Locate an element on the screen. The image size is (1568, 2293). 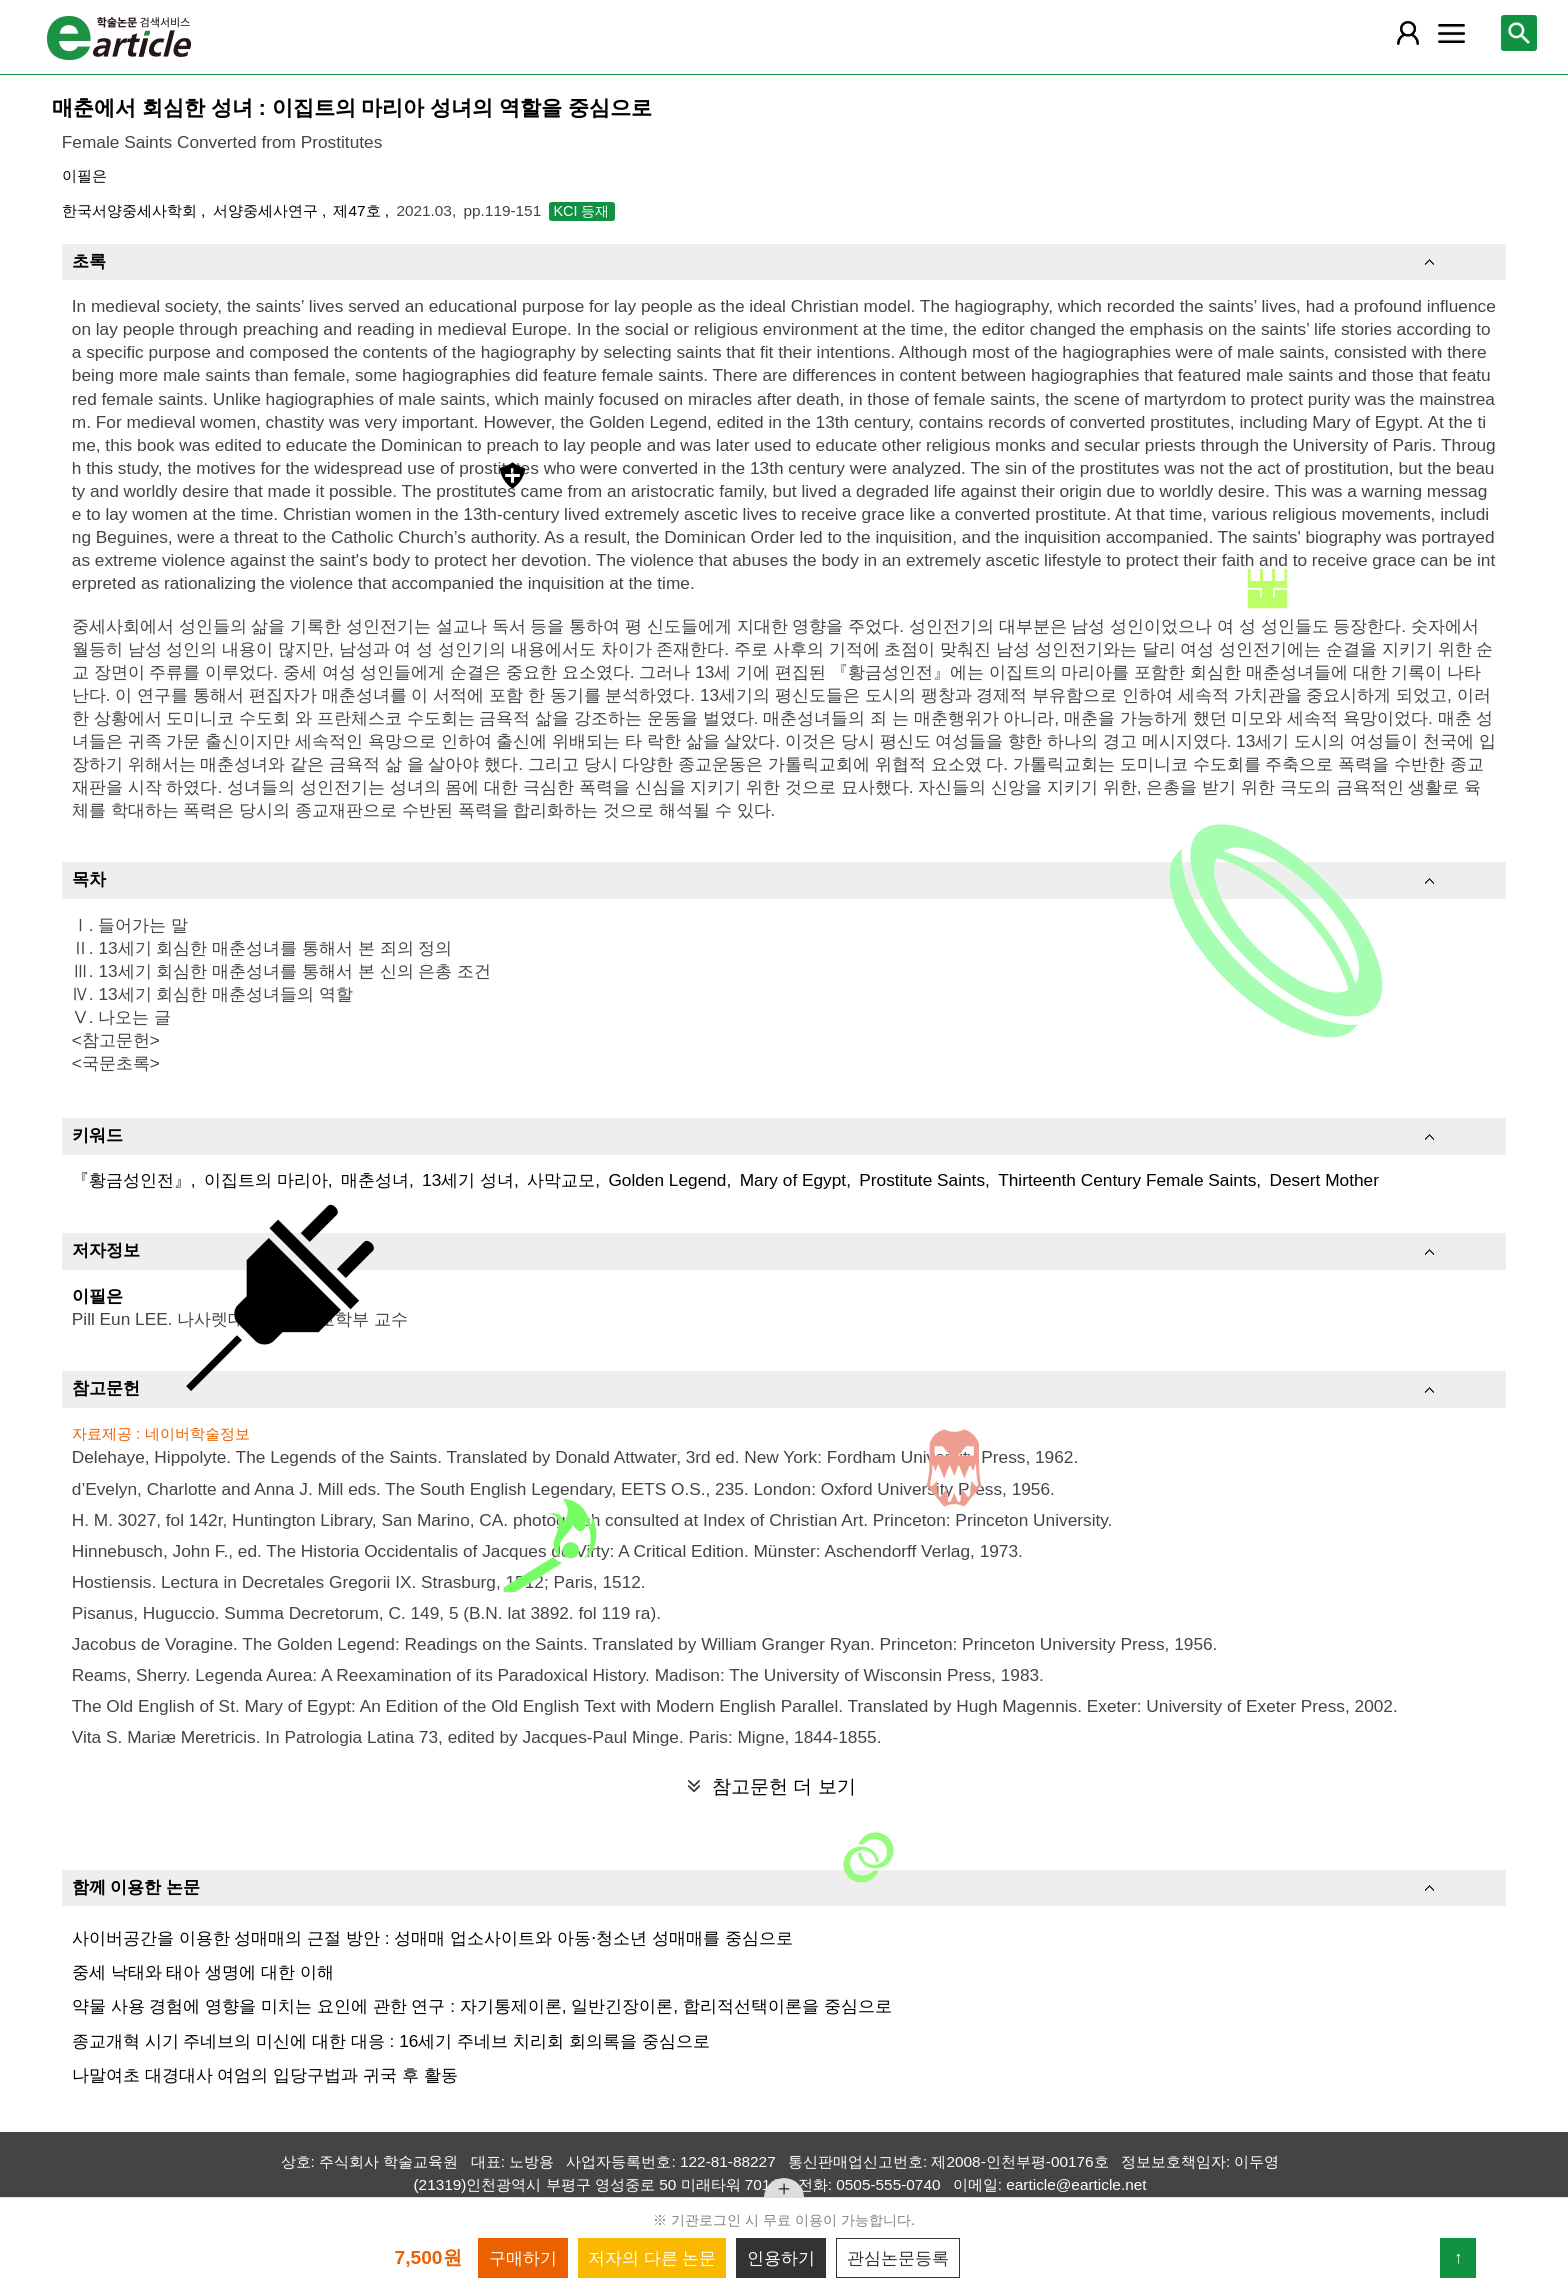
castle or fortress icon for strategy games is located at coordinates (1267, 588).